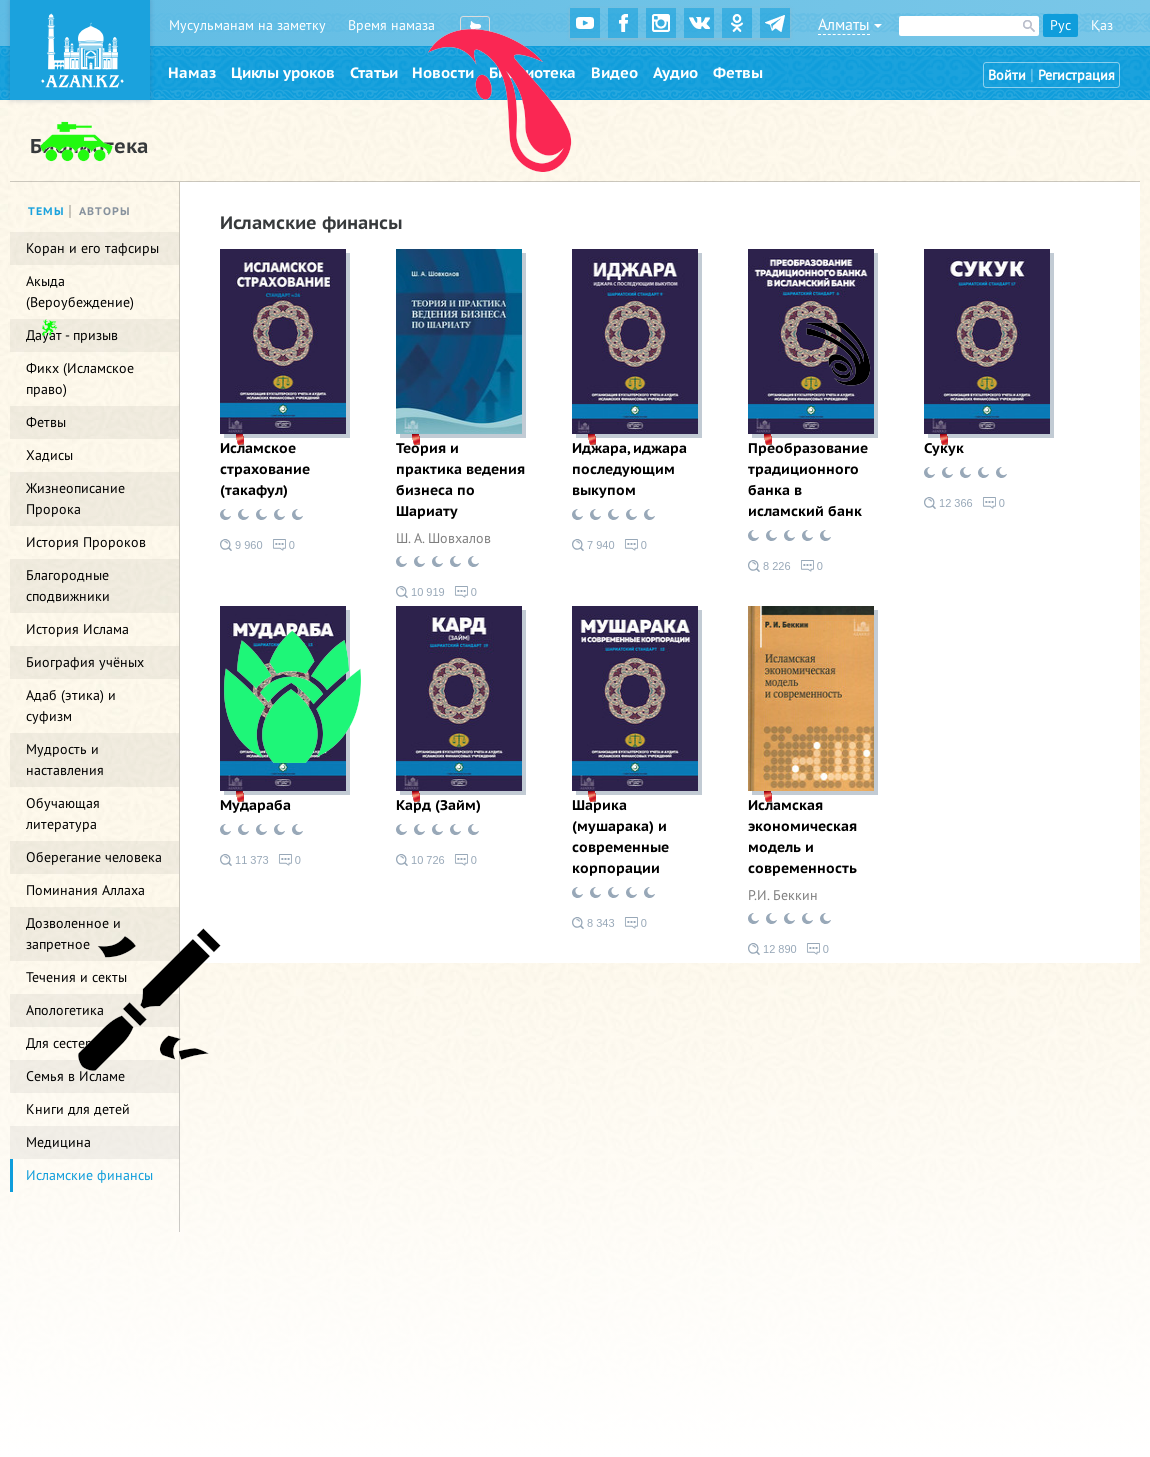 The height and width of the screenshot is (1457, 1150). I want to click on access meditation or mindfulness features, so click(292, 693).